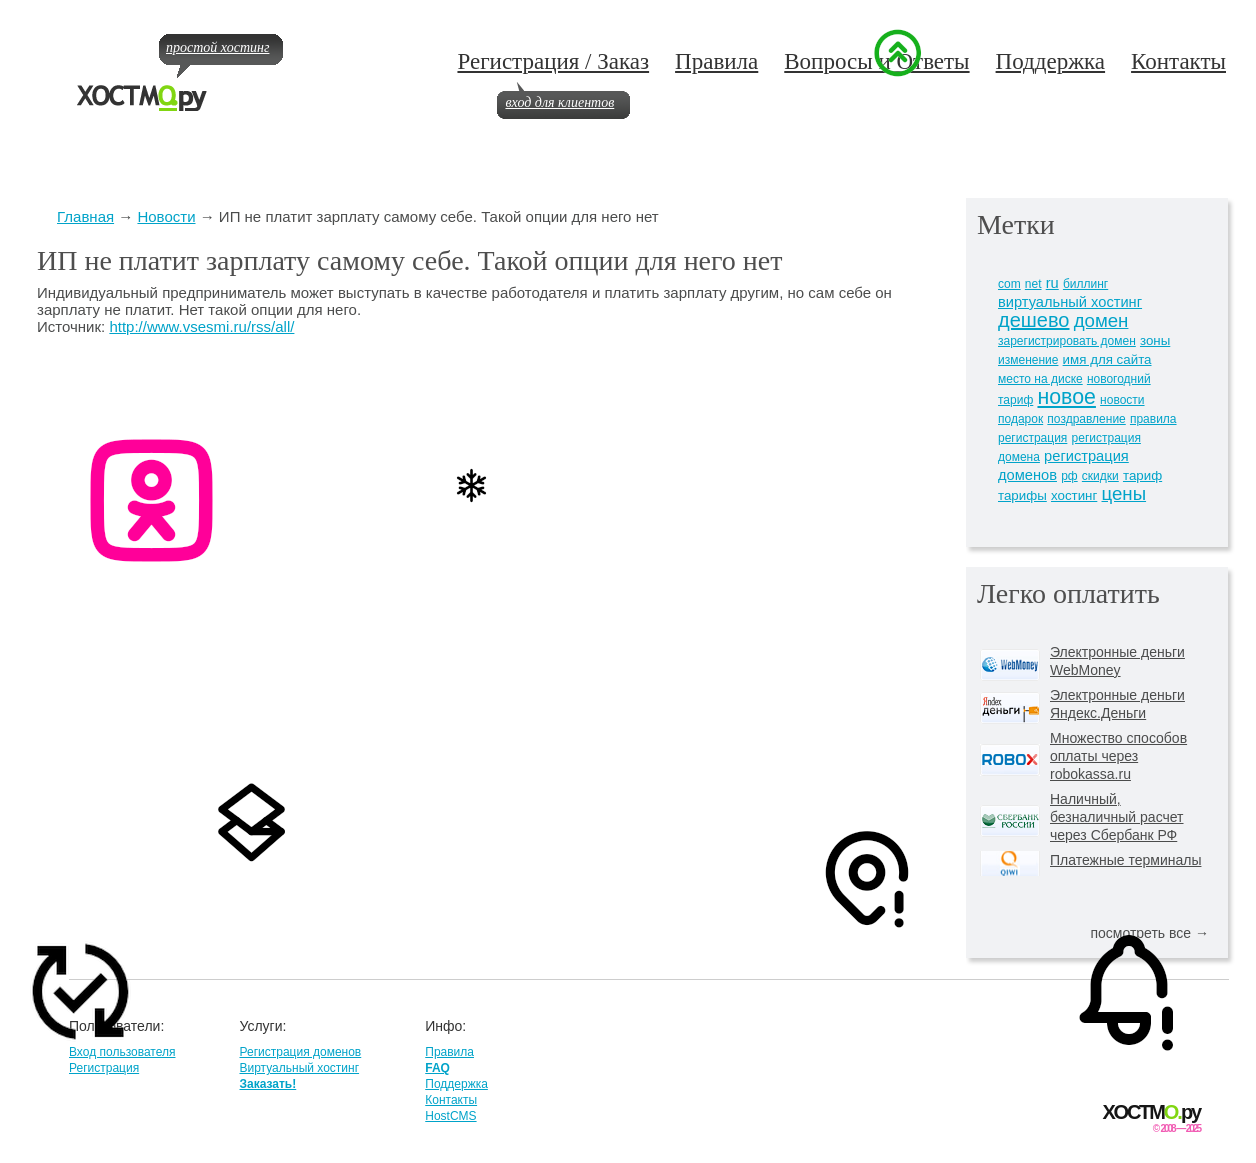  What do you see at coordinates (80, 991) in the screenshot?
I see `indicates content has been published with recent changes` at bounding box center [80, 991].